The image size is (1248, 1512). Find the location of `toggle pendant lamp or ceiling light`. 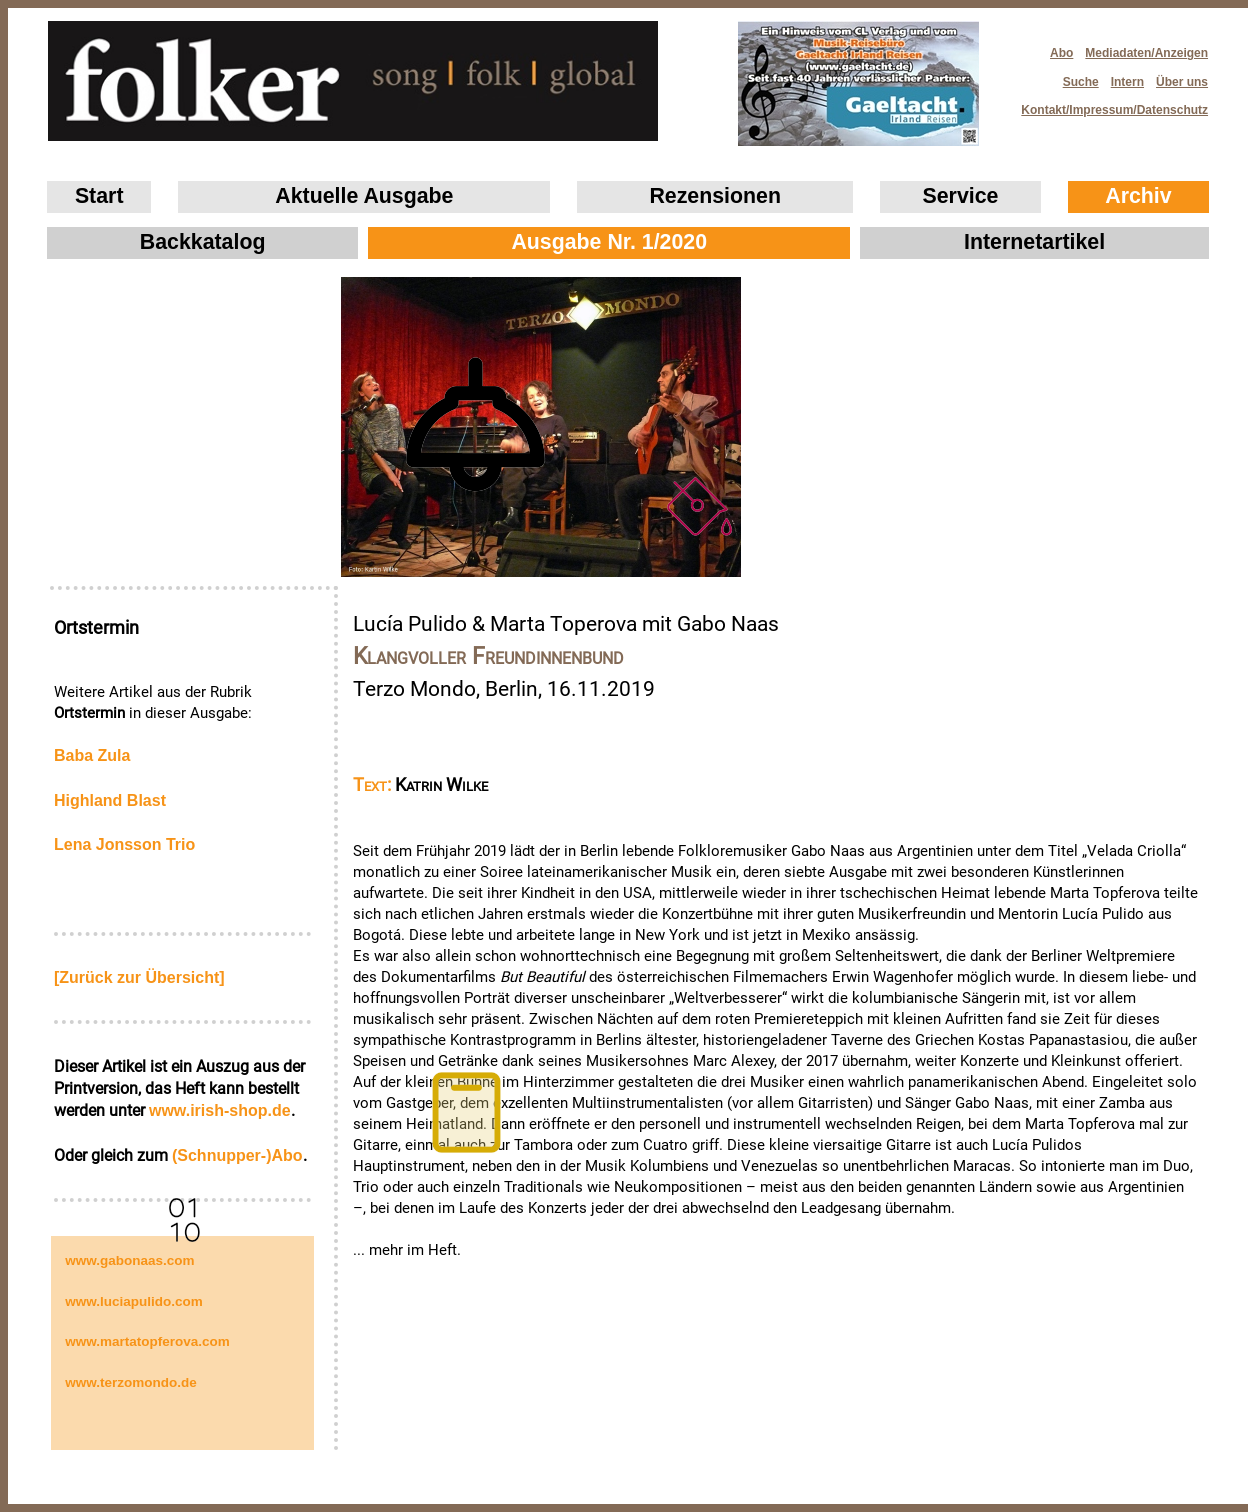

toggle pendant lamp or ceiling light is located at coordinates (475, 431).